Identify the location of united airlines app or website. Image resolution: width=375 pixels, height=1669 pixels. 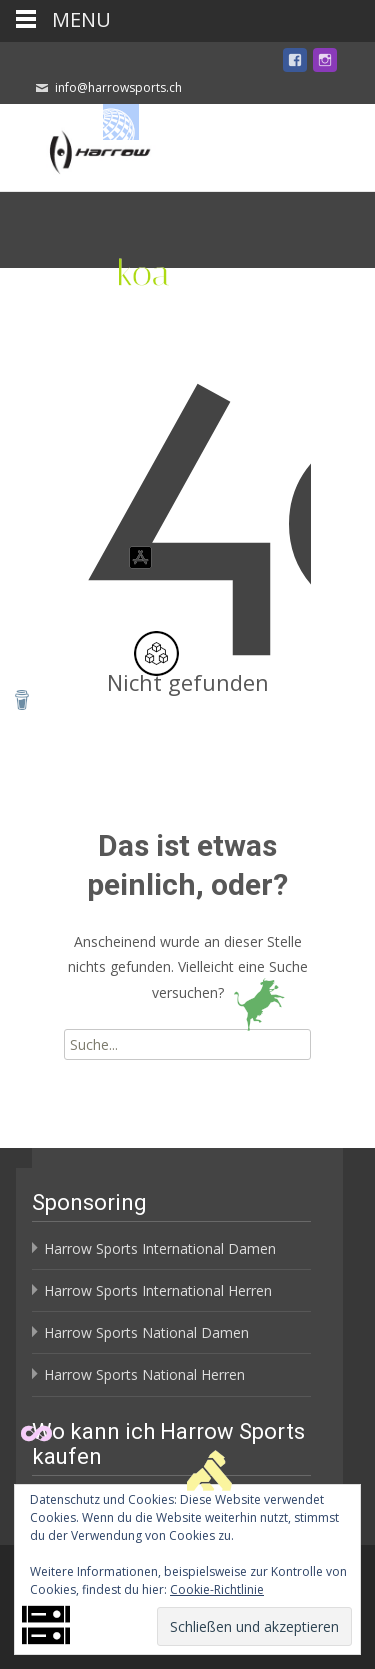
(121, 122).